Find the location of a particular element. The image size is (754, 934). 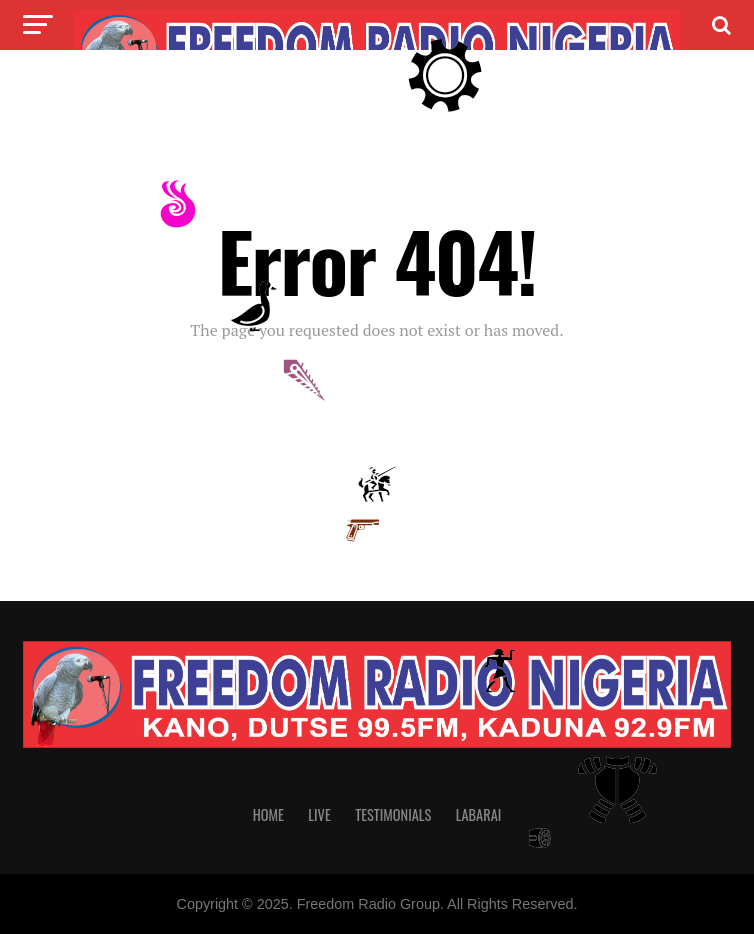

access turbine or engine controls is located at coordinates (540, 838).